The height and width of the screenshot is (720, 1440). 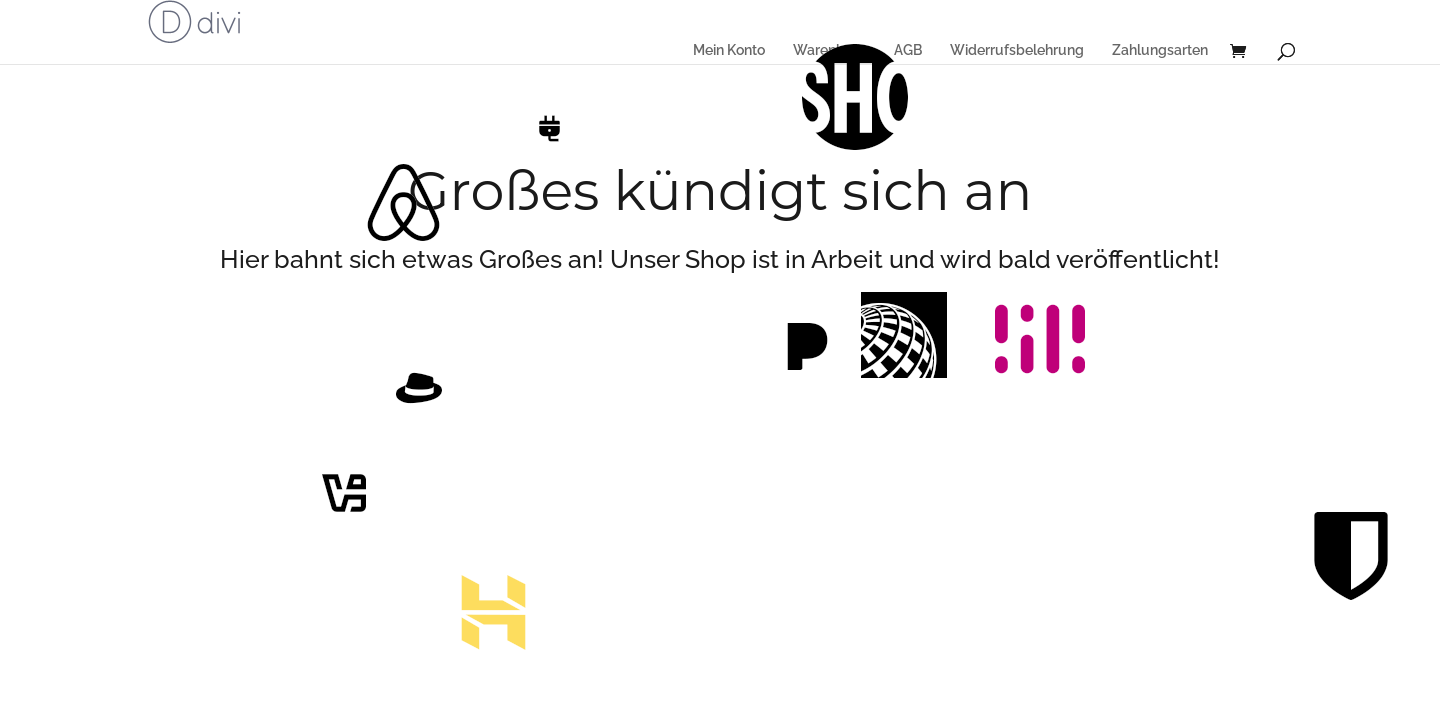 I want to click on open the Airbnb app, so click(x=403, y=202).